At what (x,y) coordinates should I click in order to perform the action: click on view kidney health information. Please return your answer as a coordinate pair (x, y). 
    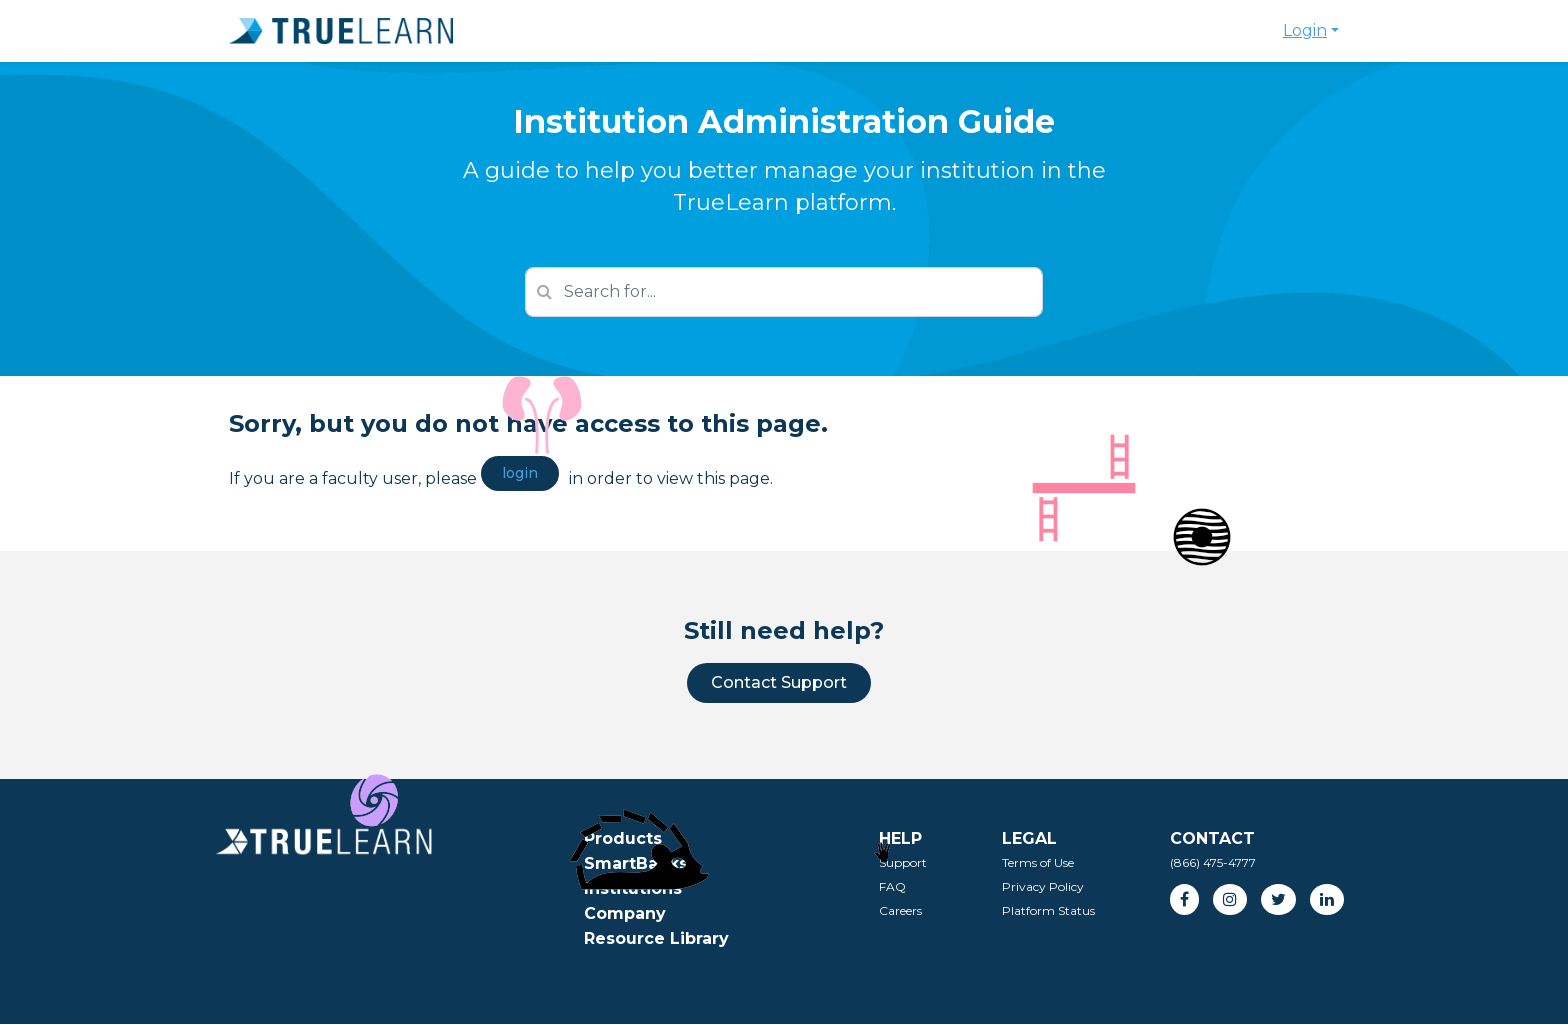
    Looking at the image, I should click on (542, 415).